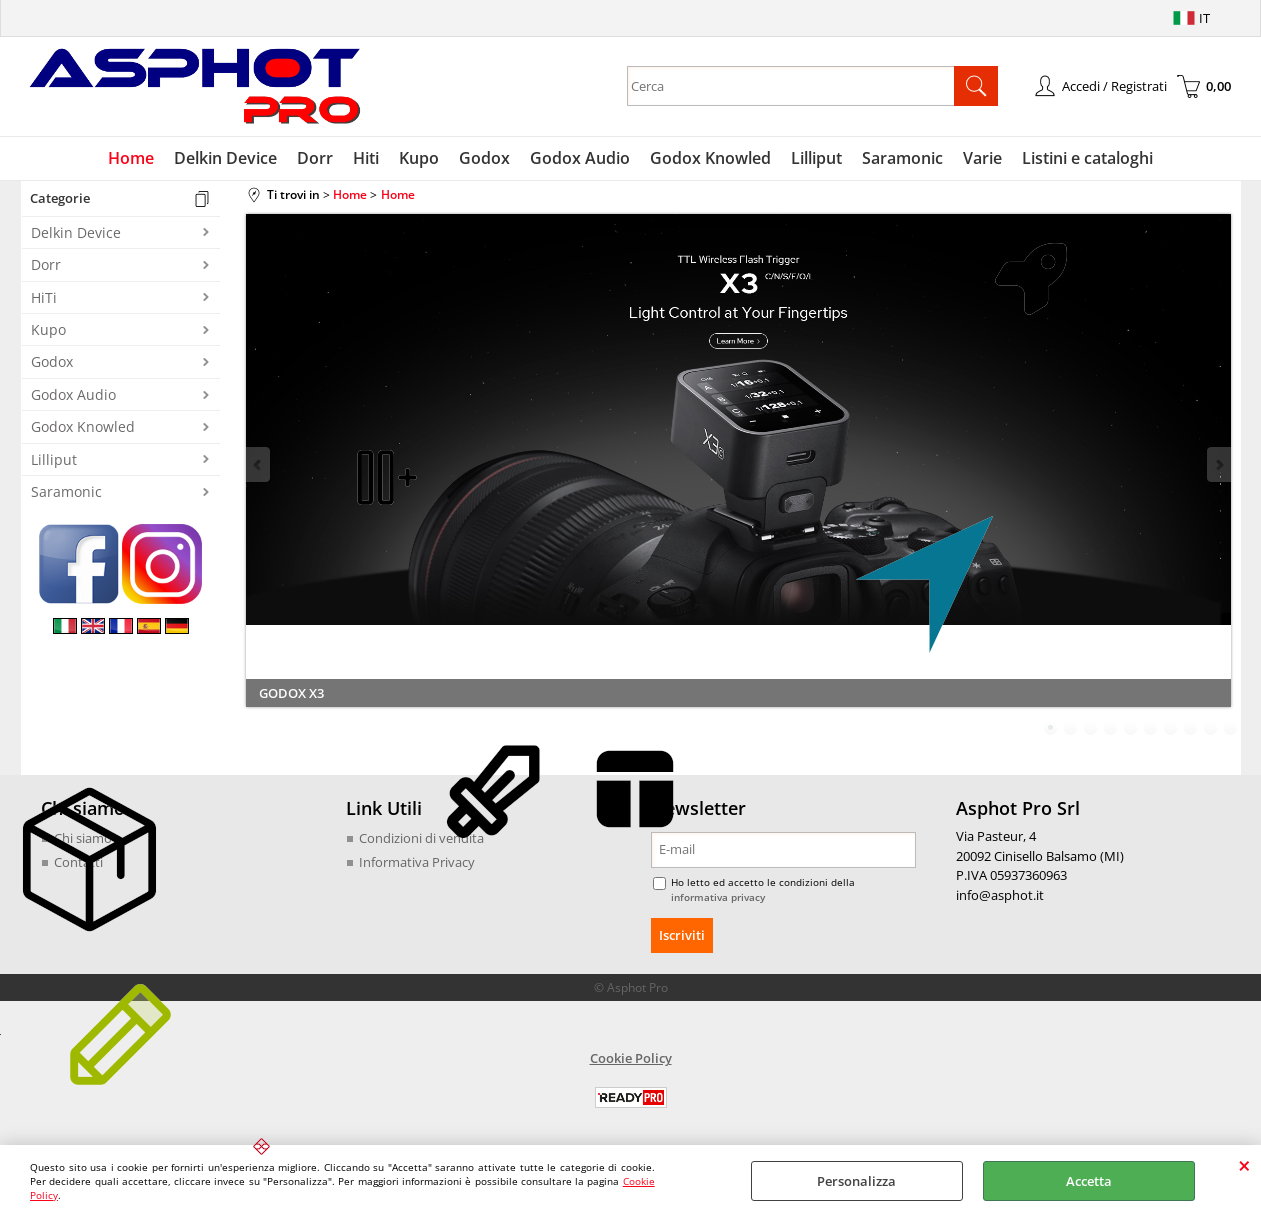 This screenshot has height=1217, width=1261. Describe the element at coordinates (89, 859) in the screenshot. I see `view order shipment details` at that location.